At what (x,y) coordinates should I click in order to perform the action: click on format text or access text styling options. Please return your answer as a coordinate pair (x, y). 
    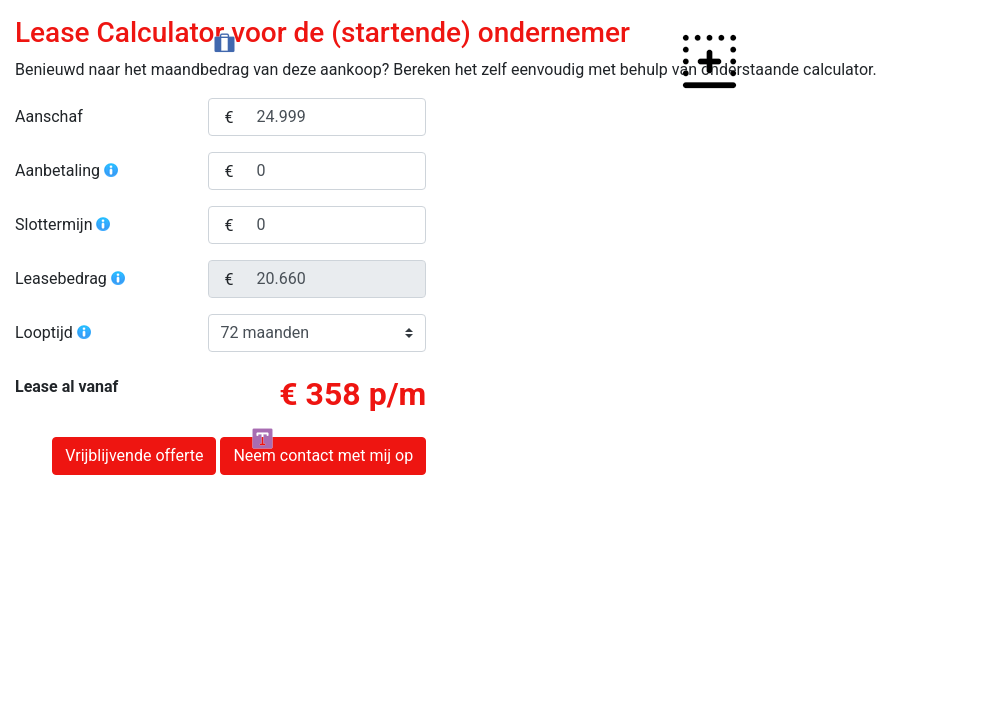
    Looking at the image, I should click on (262, 438).